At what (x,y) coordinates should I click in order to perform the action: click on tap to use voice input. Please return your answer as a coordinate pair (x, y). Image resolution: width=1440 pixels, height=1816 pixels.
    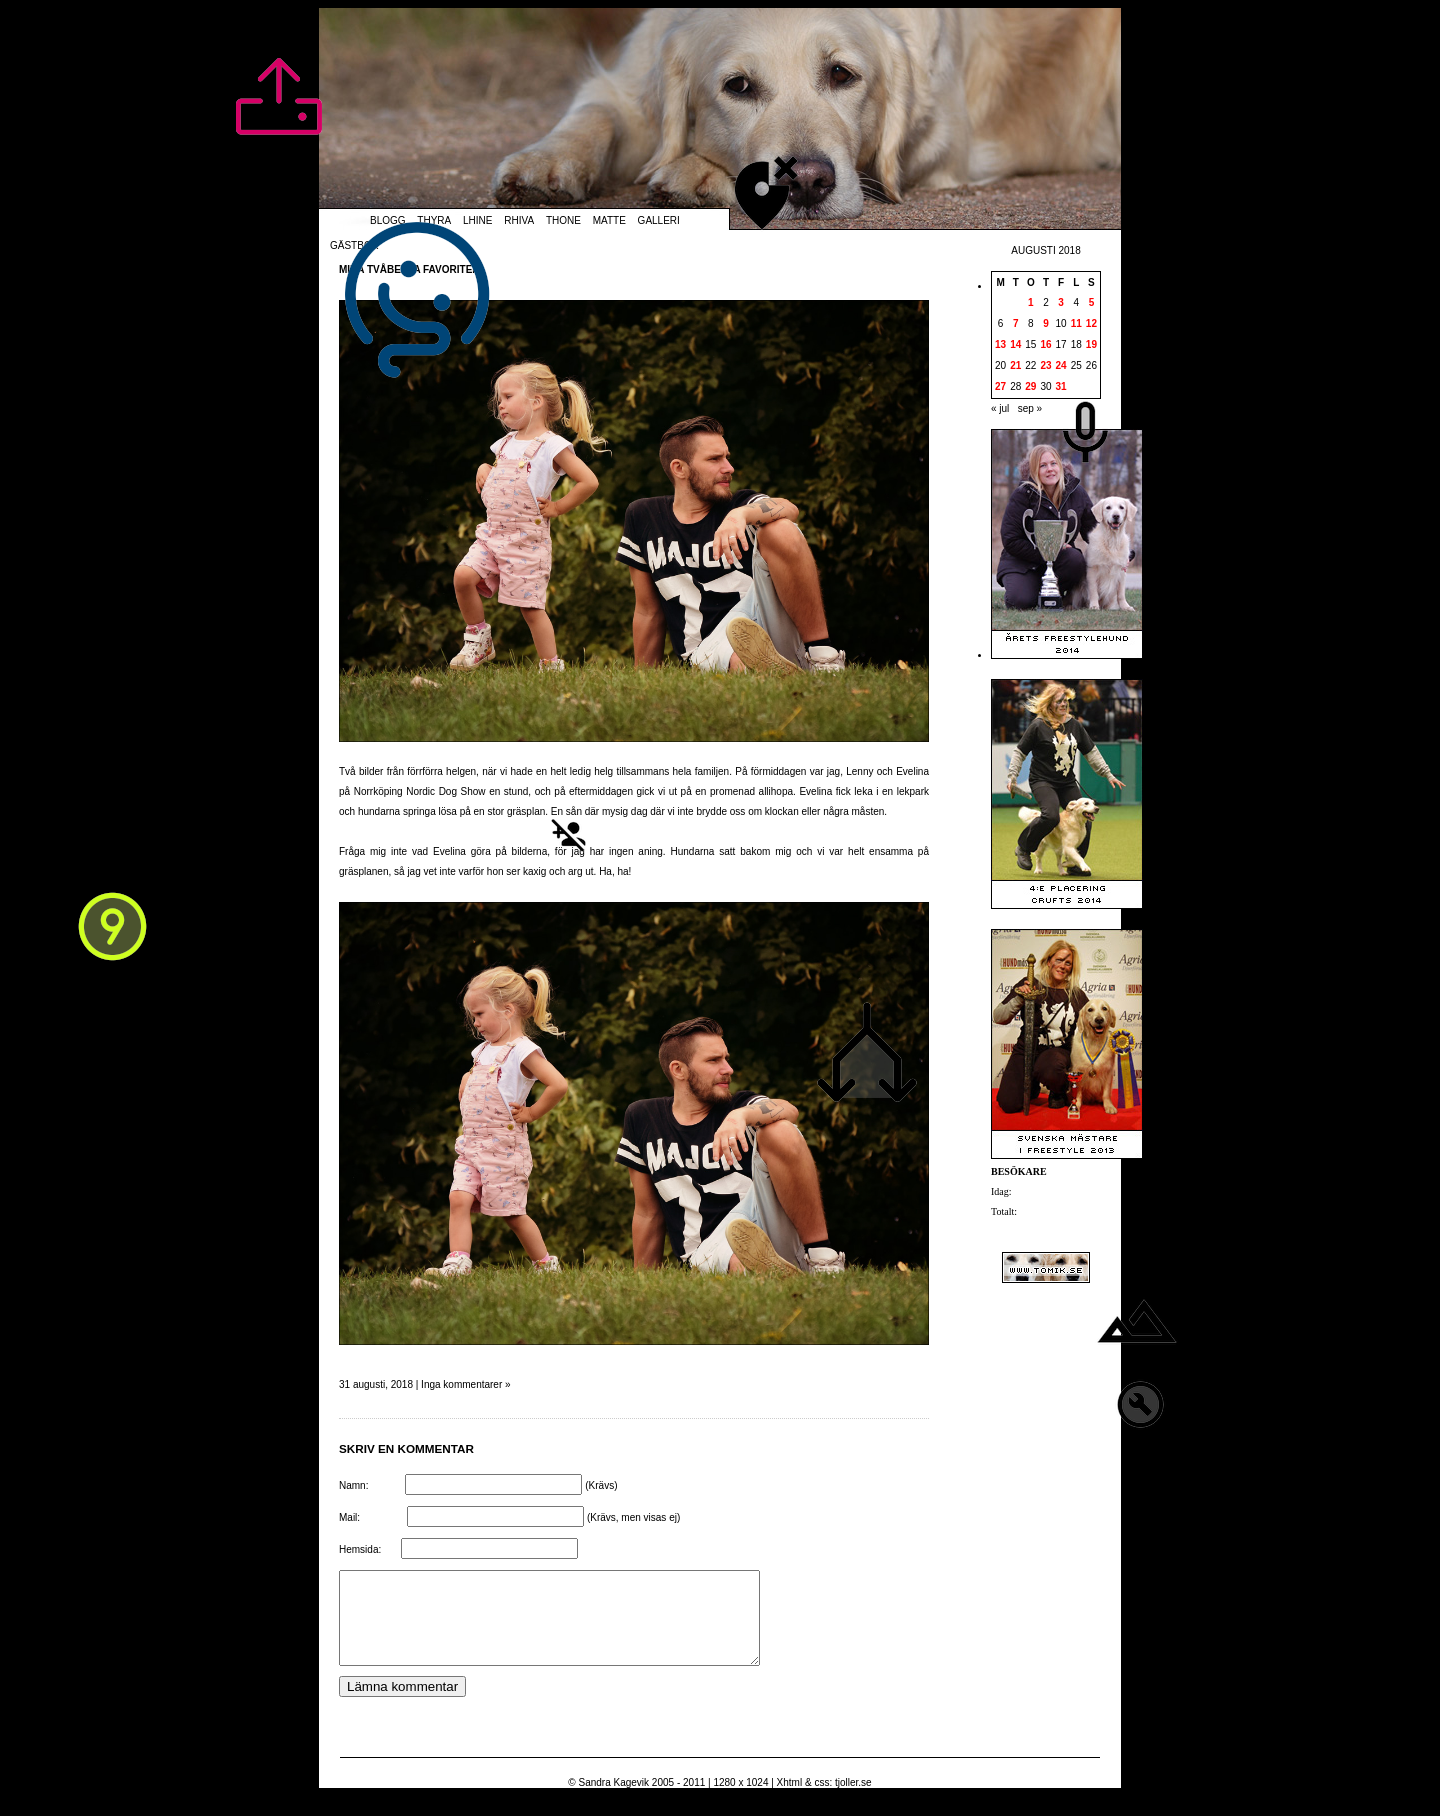
    Looking at the image, I should click on (1085, 430).